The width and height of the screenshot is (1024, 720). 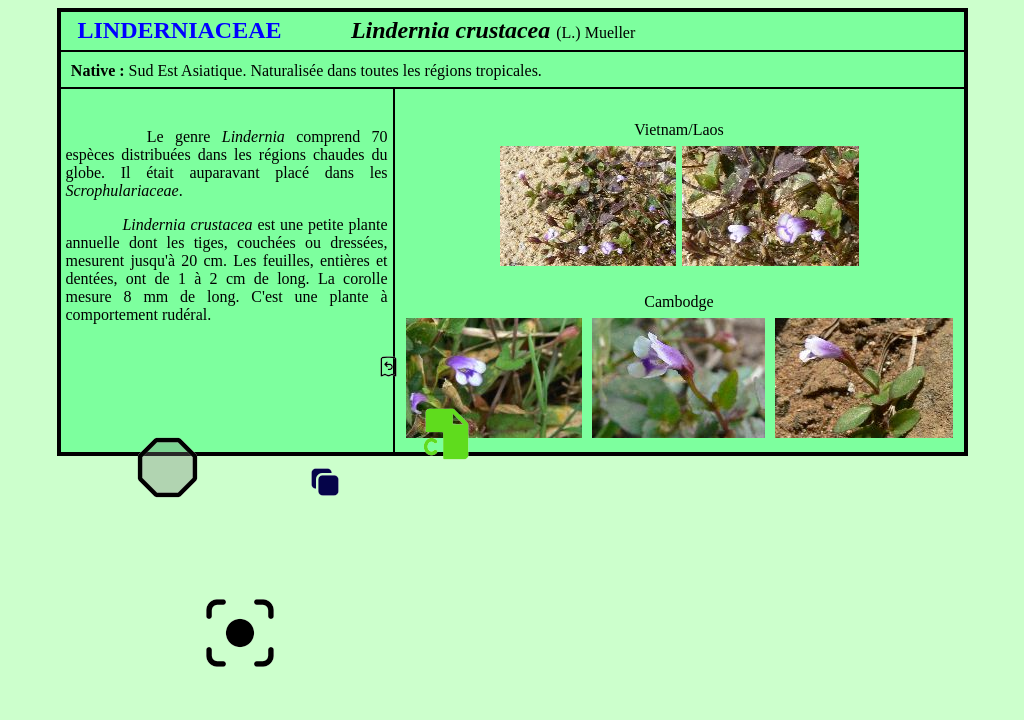 I want to click on activate camera focus or targeting mode, so click(x=240, y=633).